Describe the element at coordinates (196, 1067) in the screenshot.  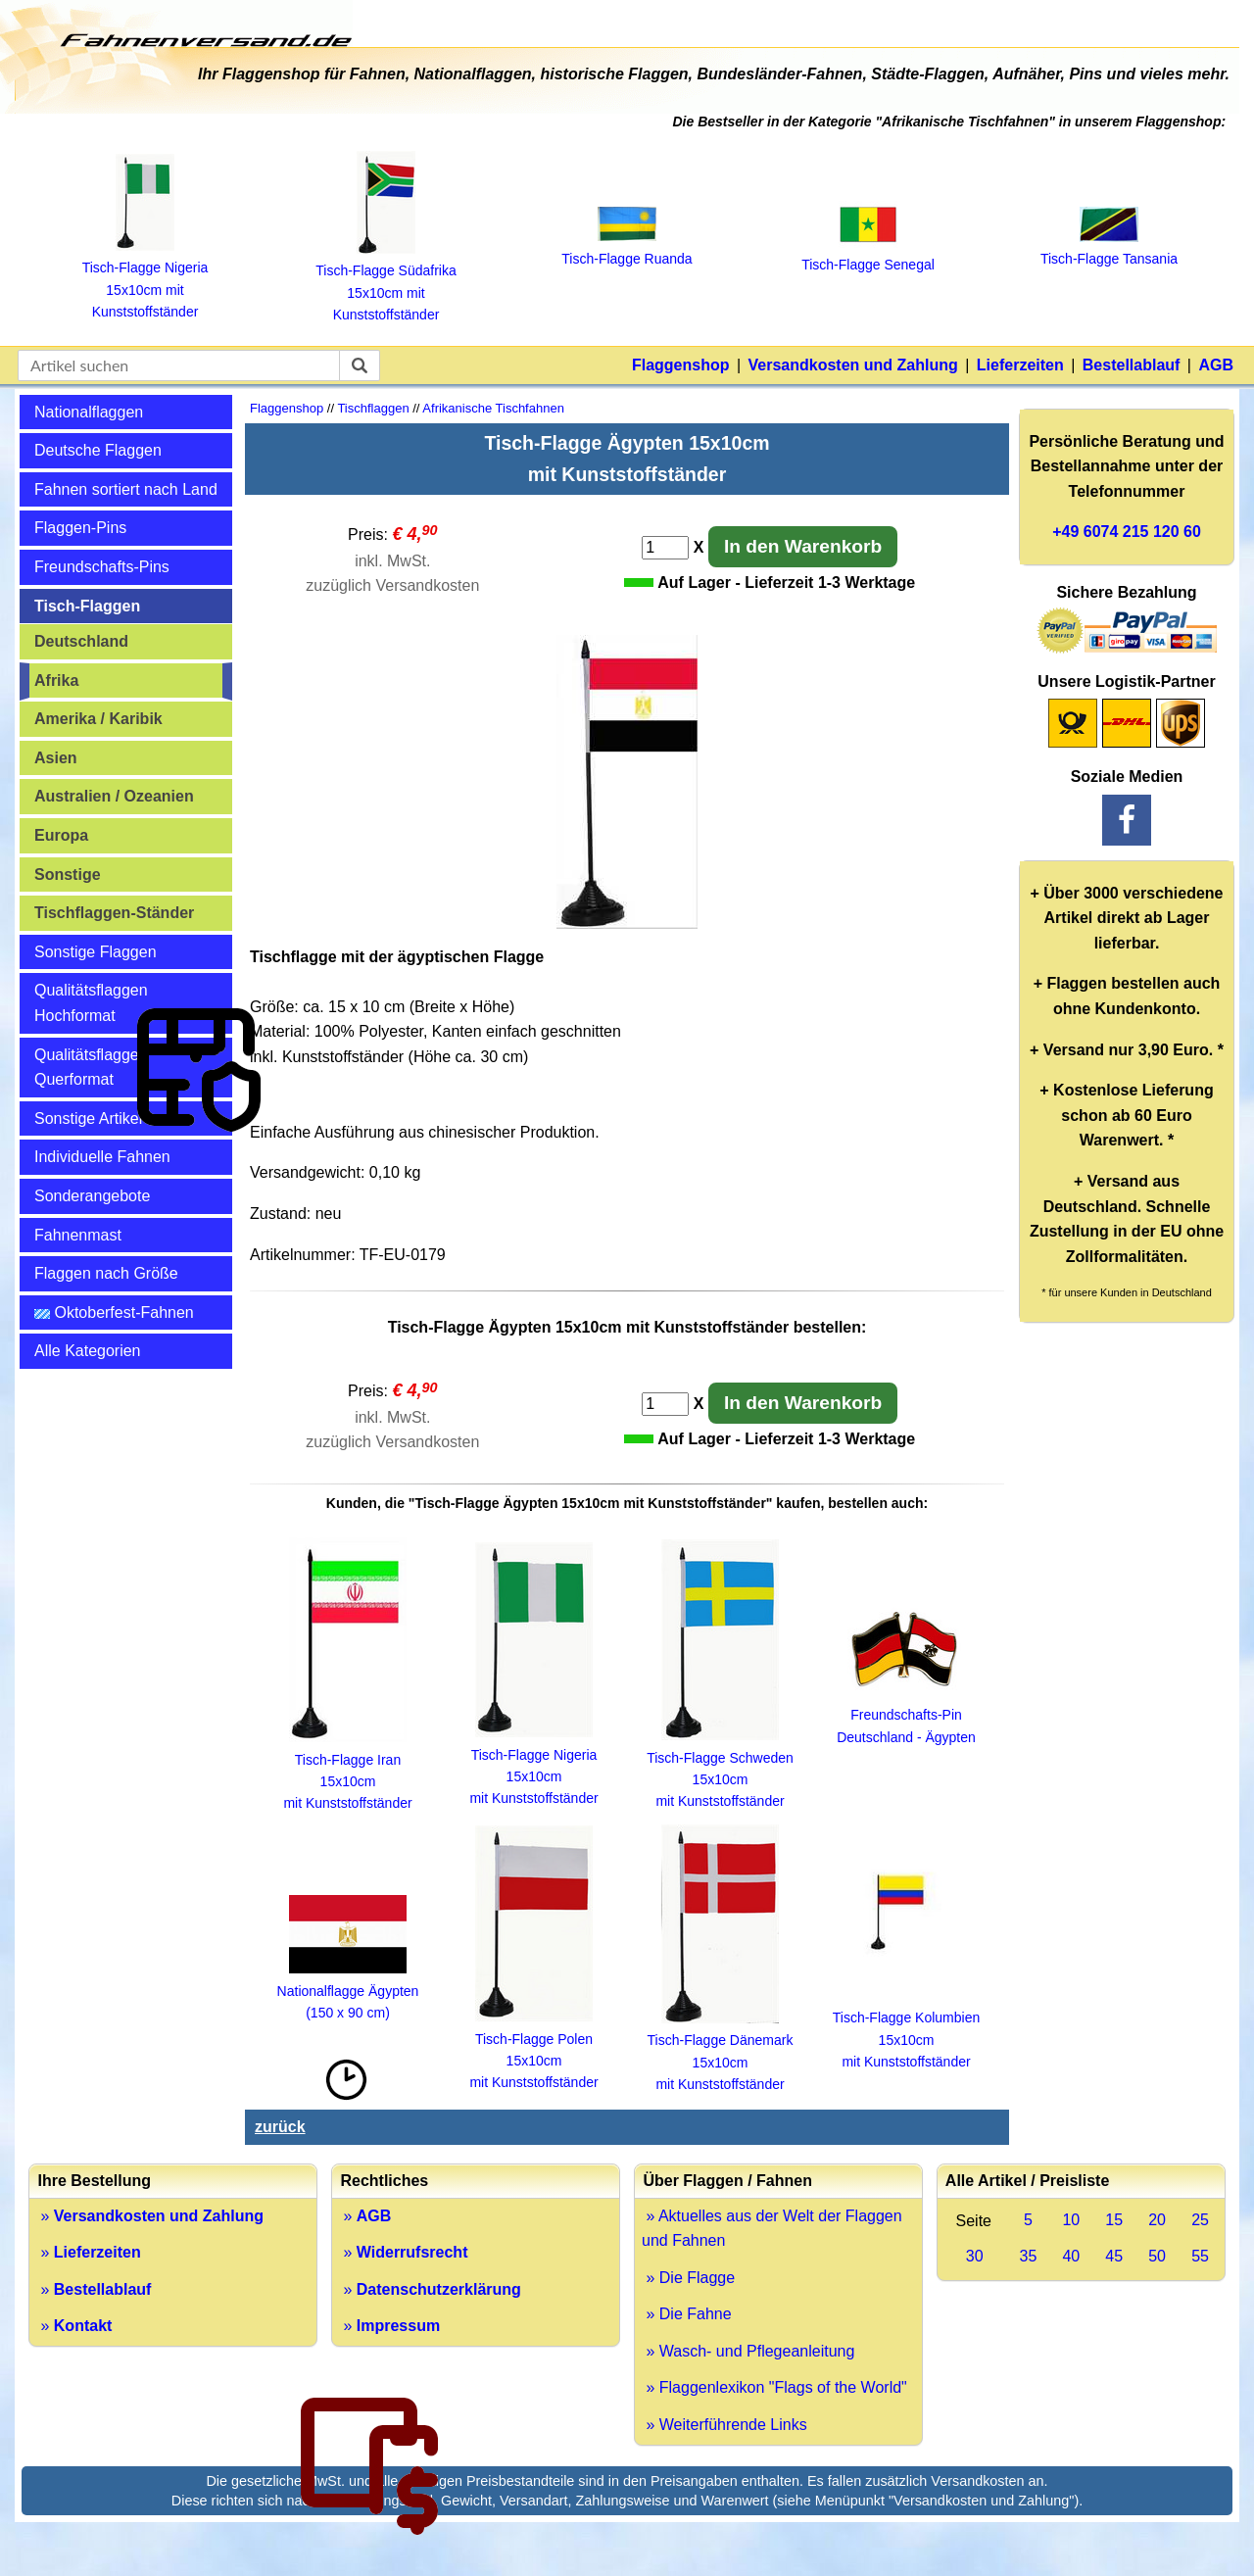
I see `enable firewall protection` at that location.